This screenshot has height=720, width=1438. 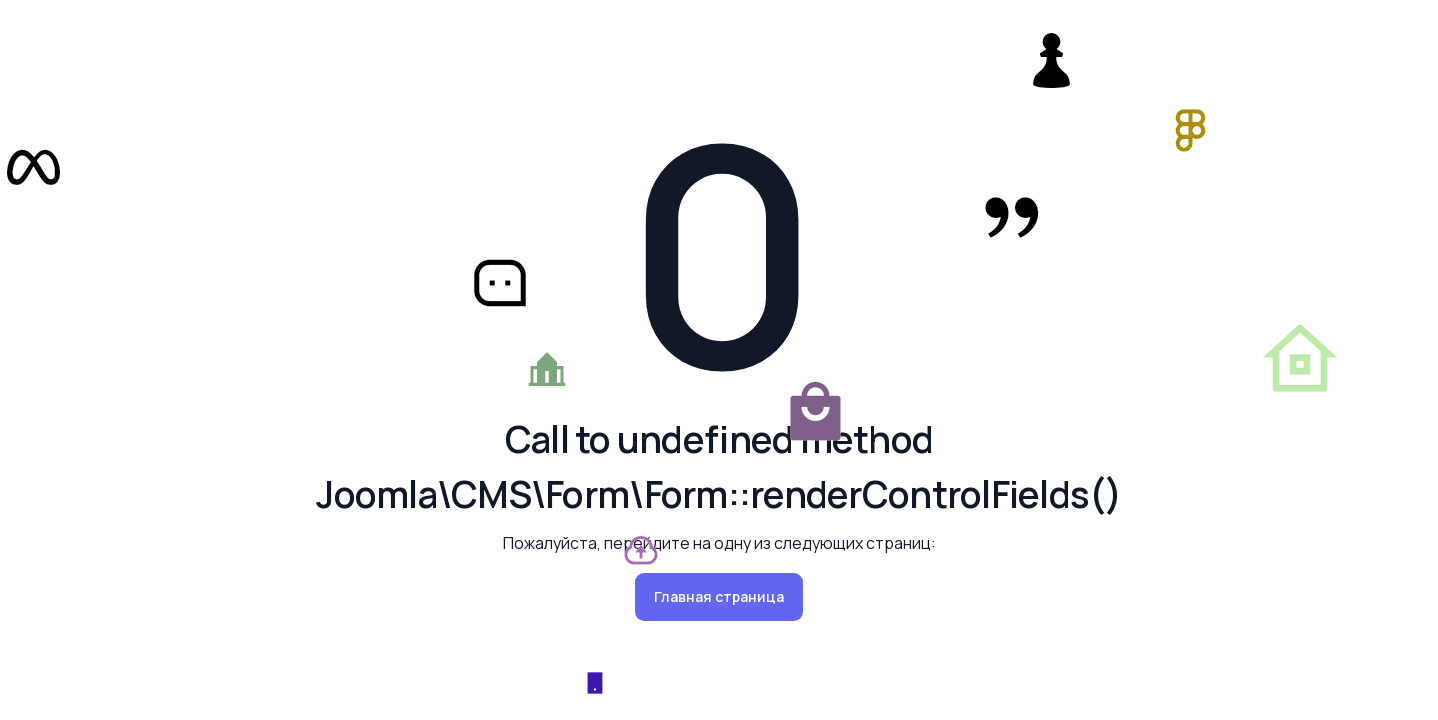 I want to click on navigate to home screen, so click(x=1300, y=361).